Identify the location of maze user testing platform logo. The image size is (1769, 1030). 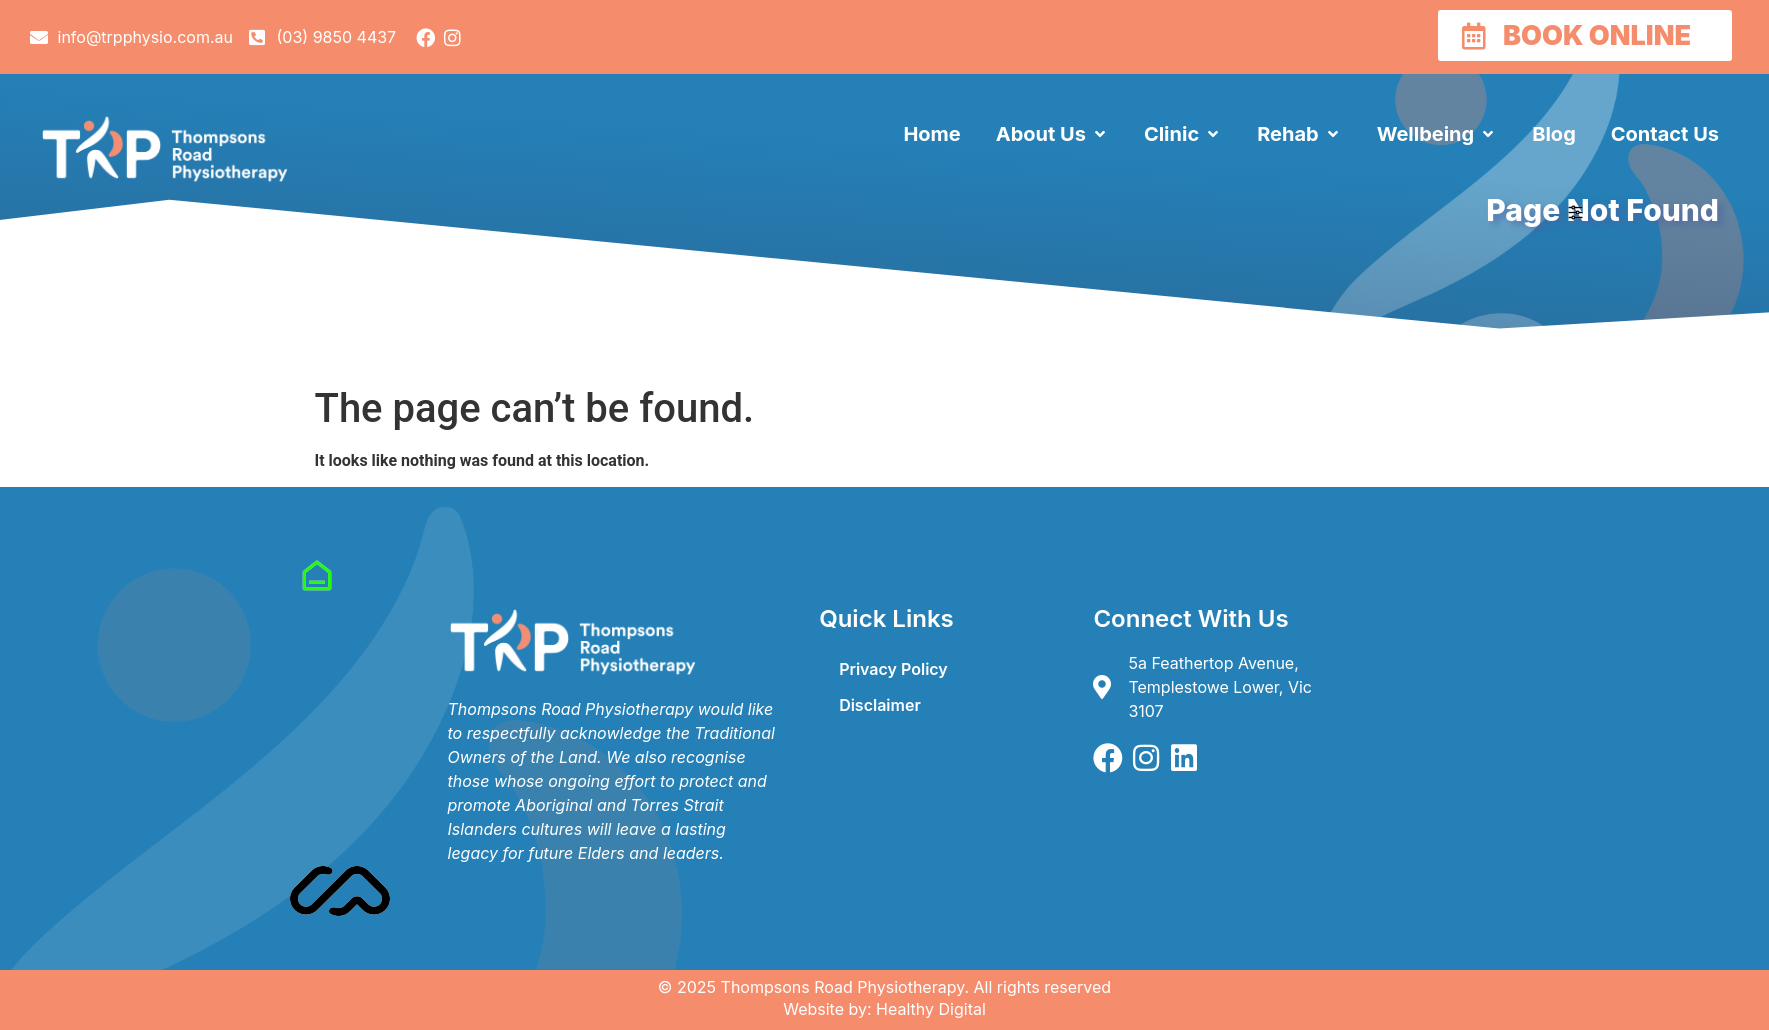
(340, 891).